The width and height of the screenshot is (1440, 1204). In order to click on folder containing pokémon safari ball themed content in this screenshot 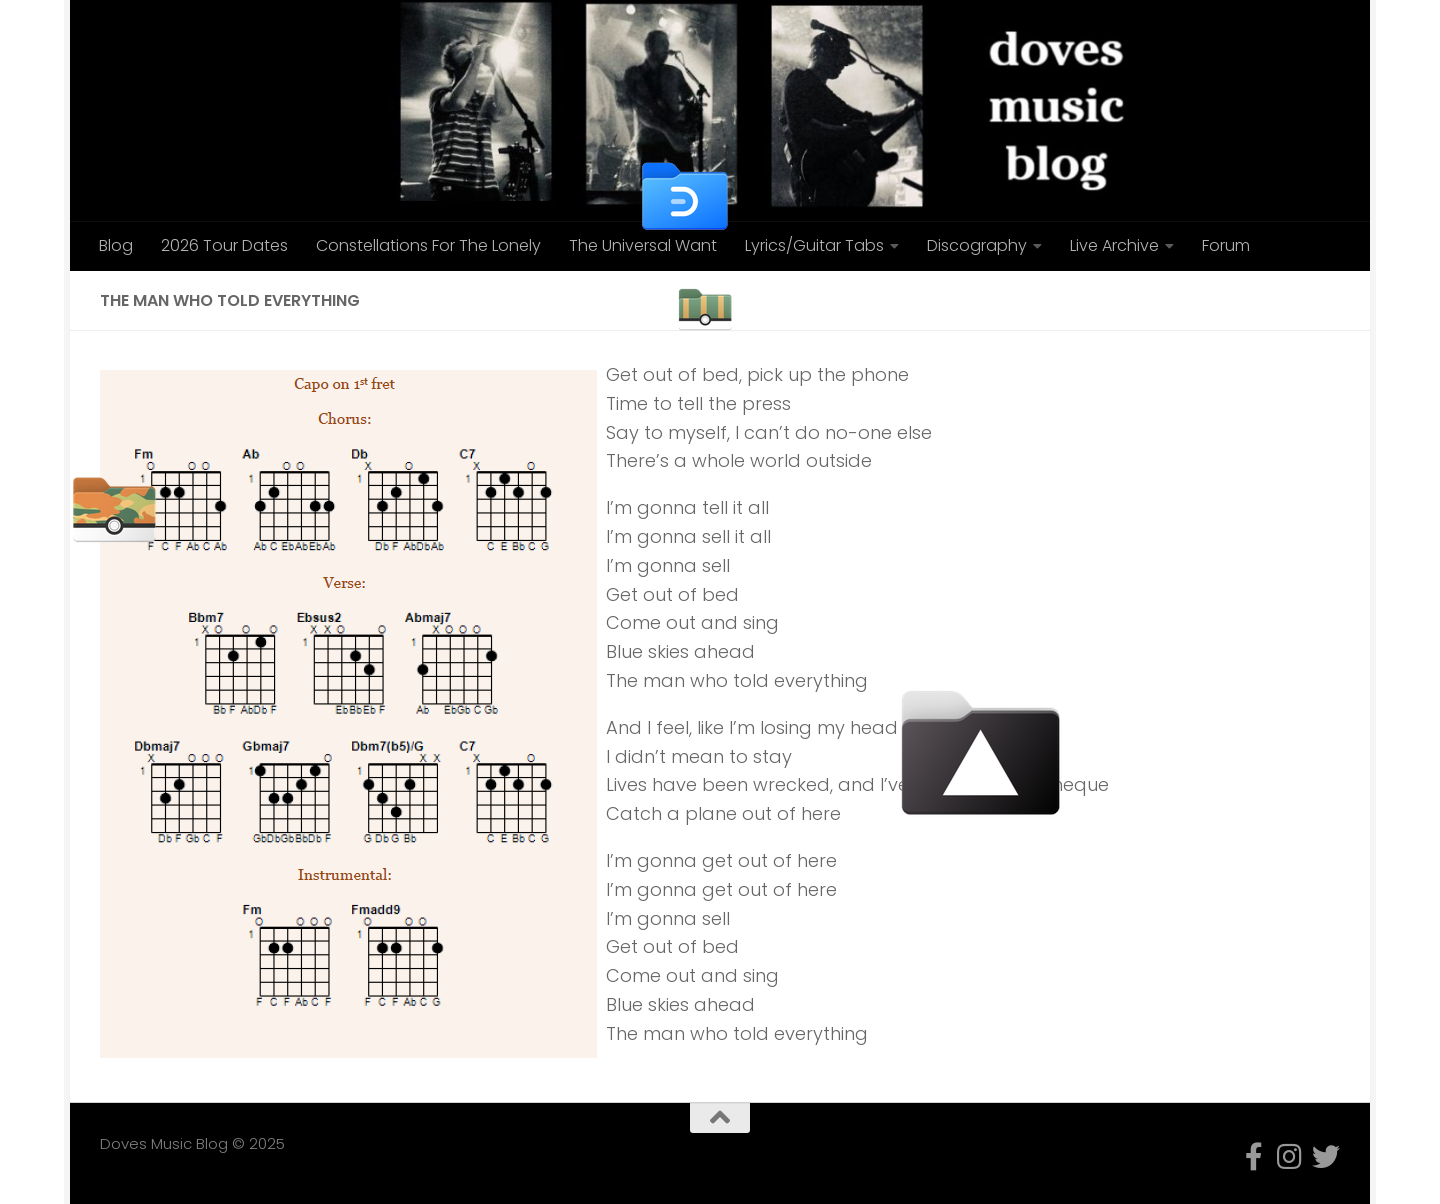, I will do `click(705, 311)`.